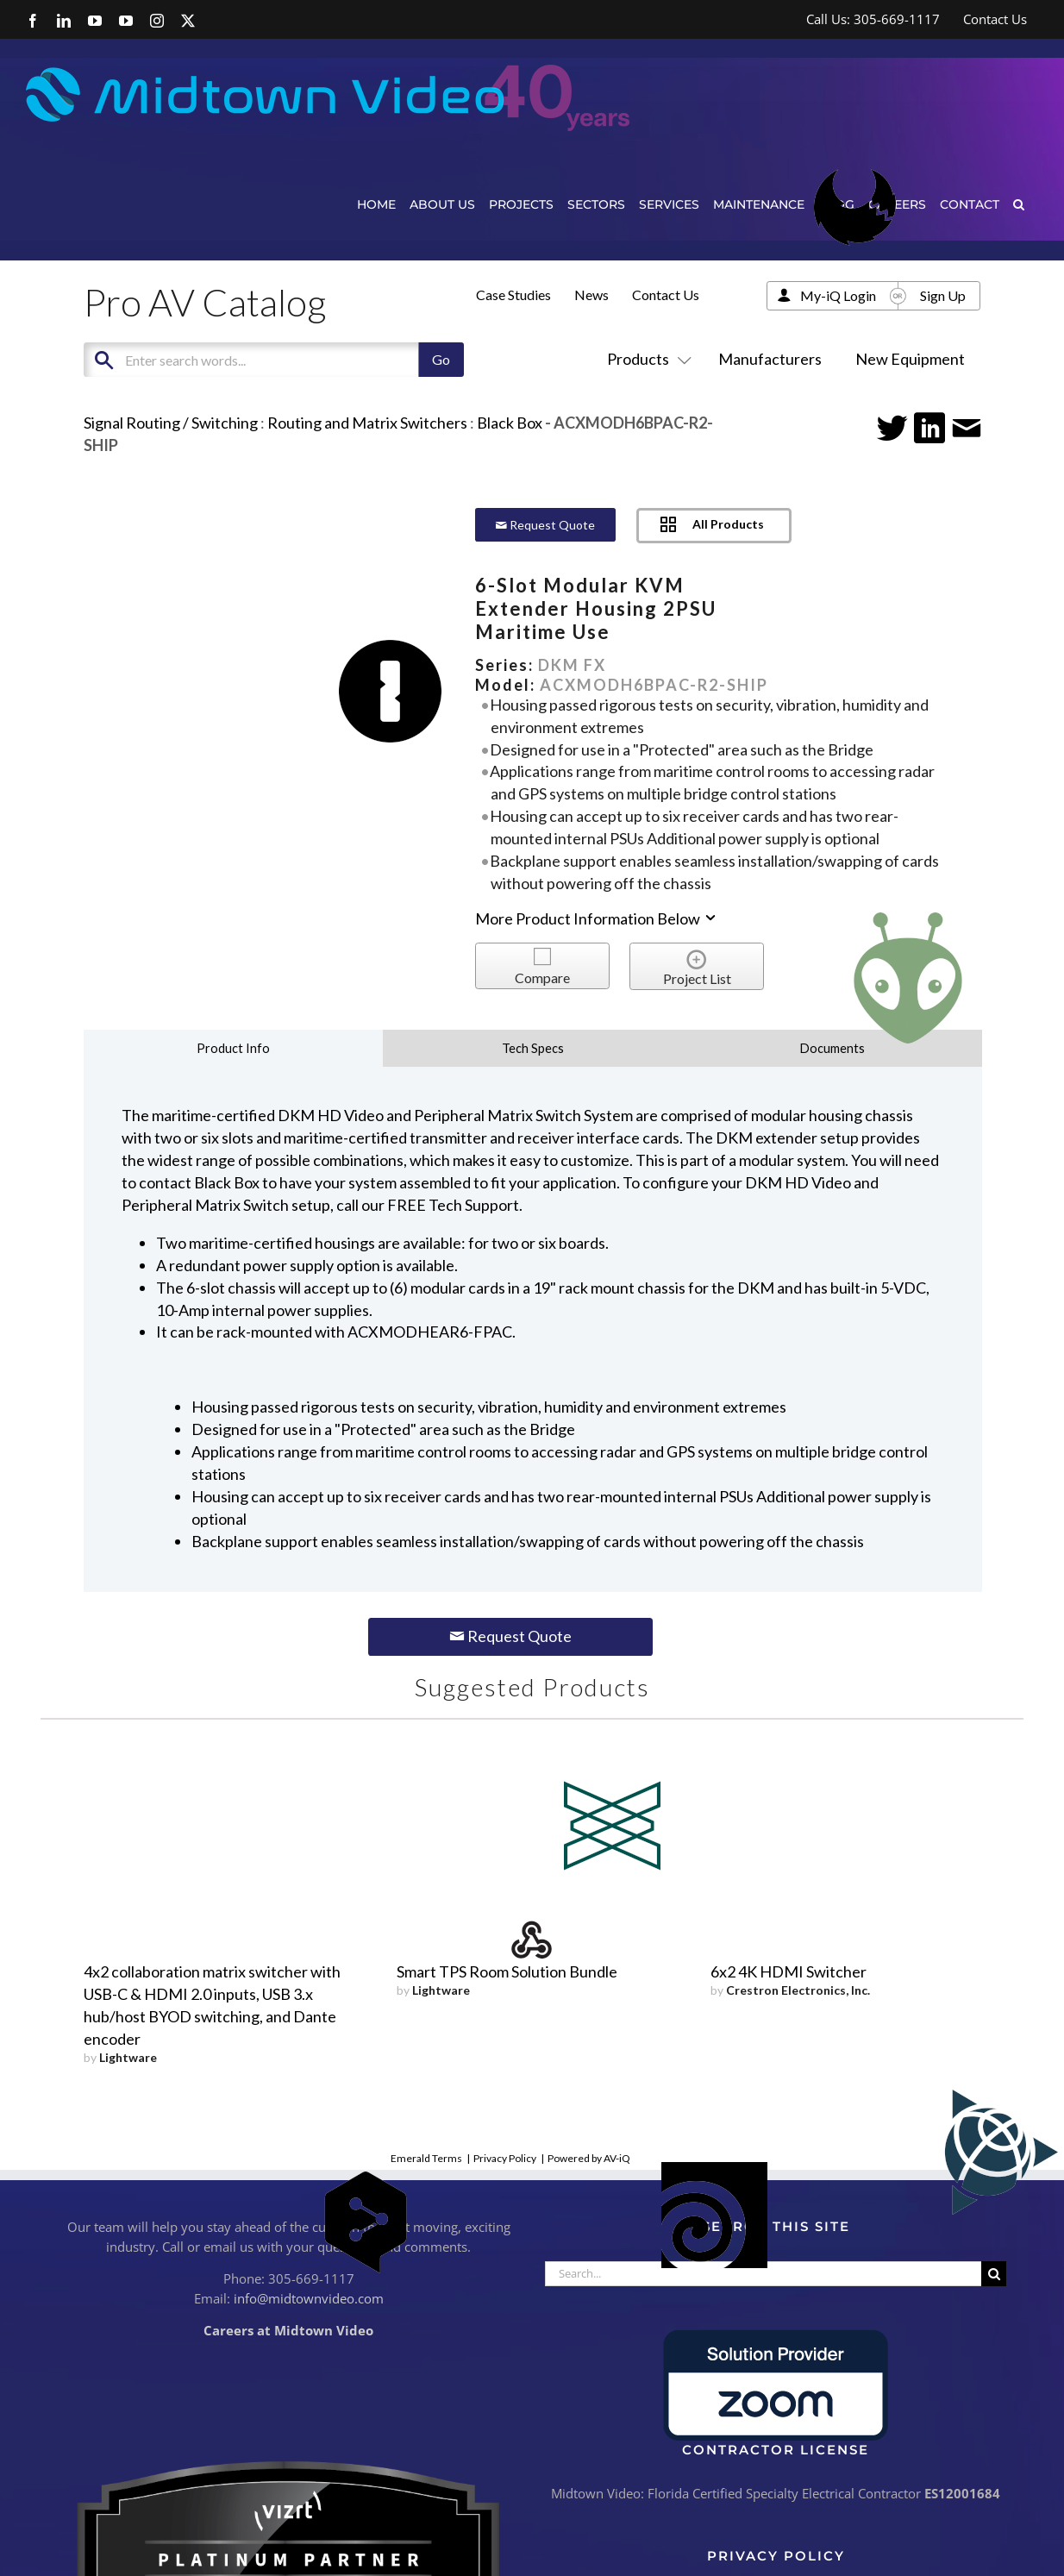 This screenshot has height=2576, width=1064. Describe the element at coordinates (1001, 2152) in the screenshot. I see `trimble company logo` at that location.